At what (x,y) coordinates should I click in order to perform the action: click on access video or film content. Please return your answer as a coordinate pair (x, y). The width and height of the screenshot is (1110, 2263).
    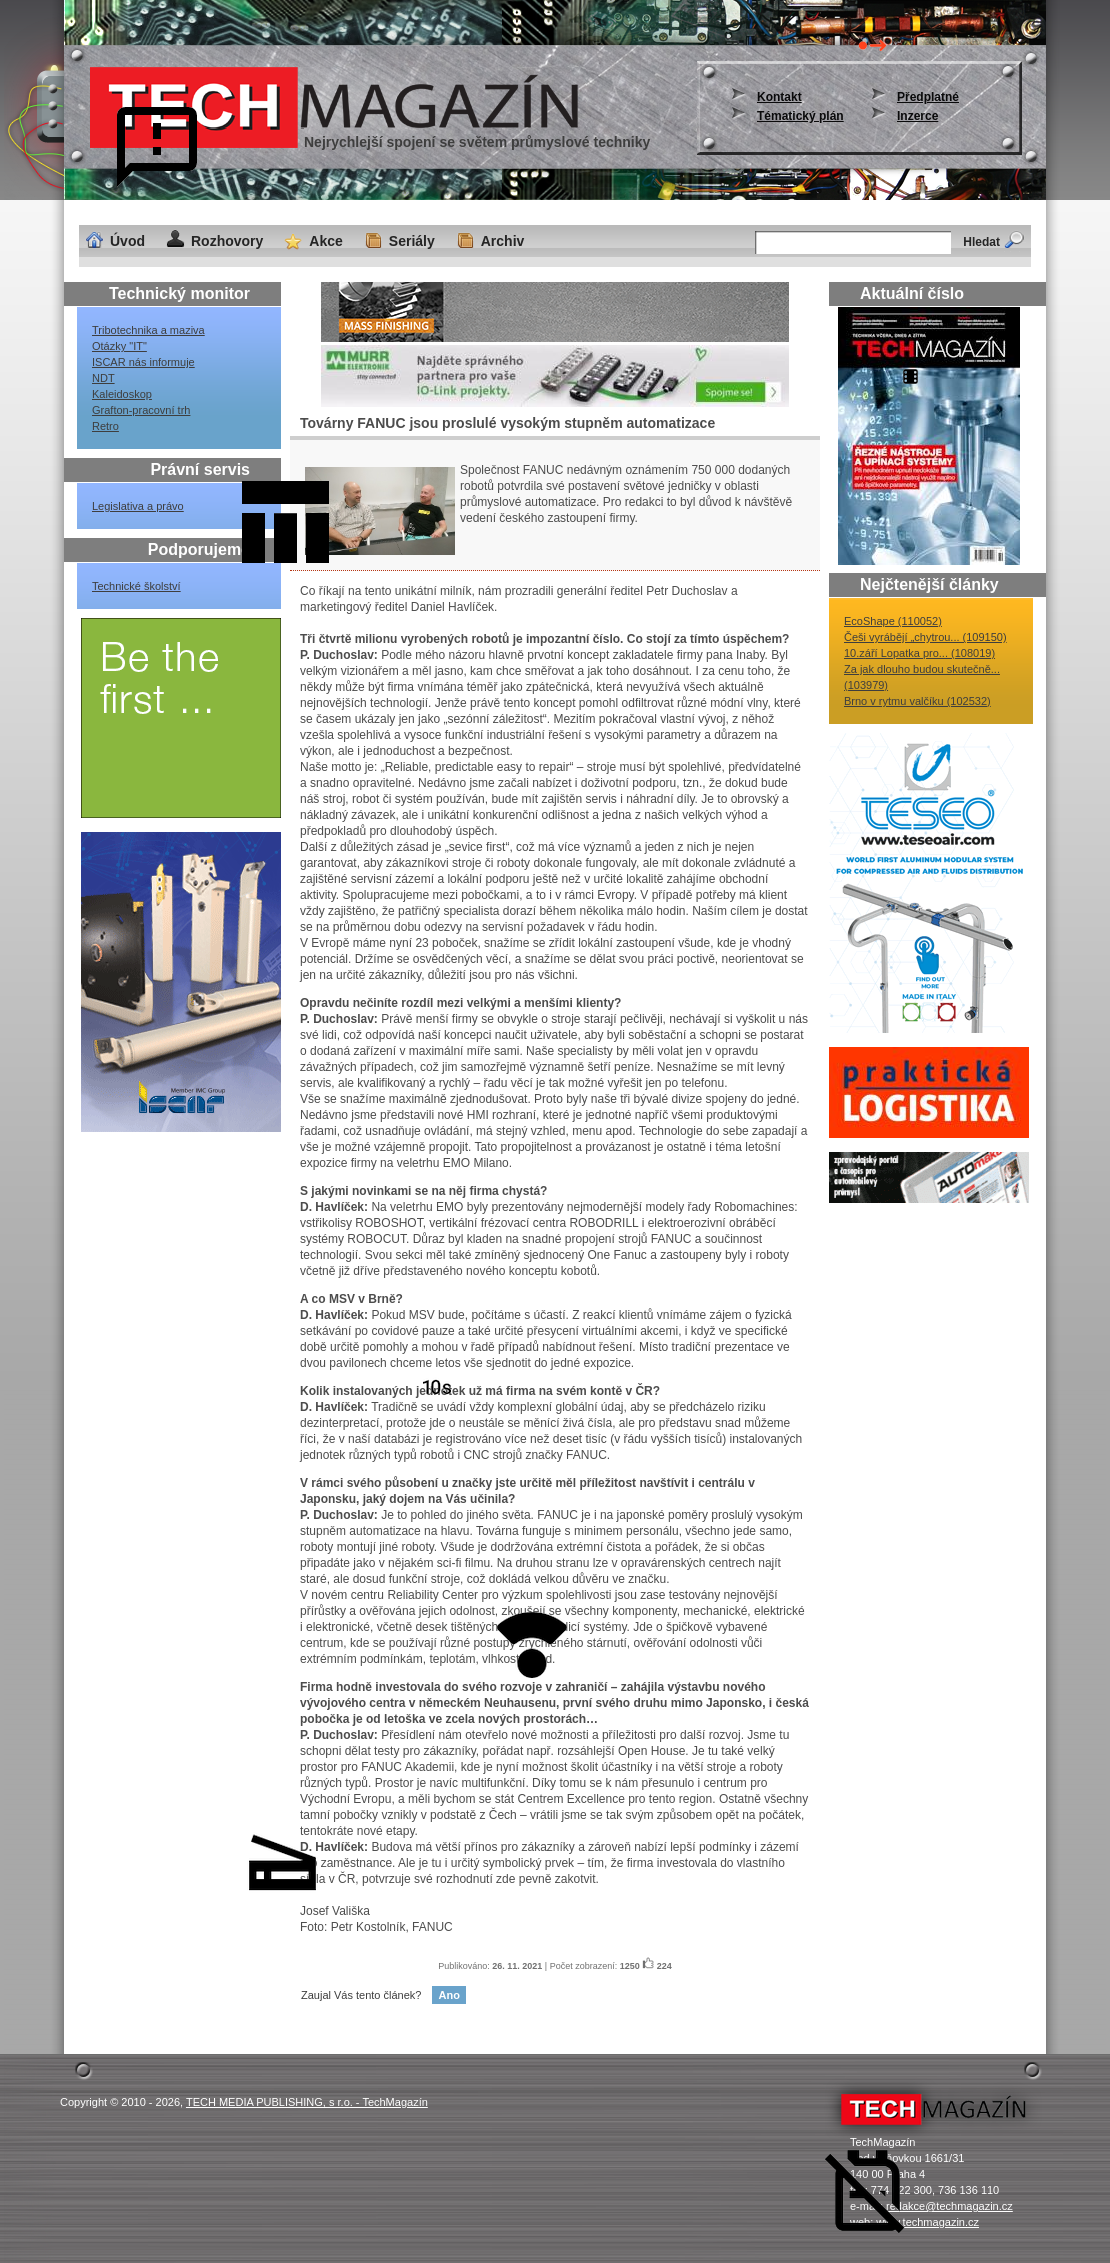
    Looking at the image, I should click on (910, 376).